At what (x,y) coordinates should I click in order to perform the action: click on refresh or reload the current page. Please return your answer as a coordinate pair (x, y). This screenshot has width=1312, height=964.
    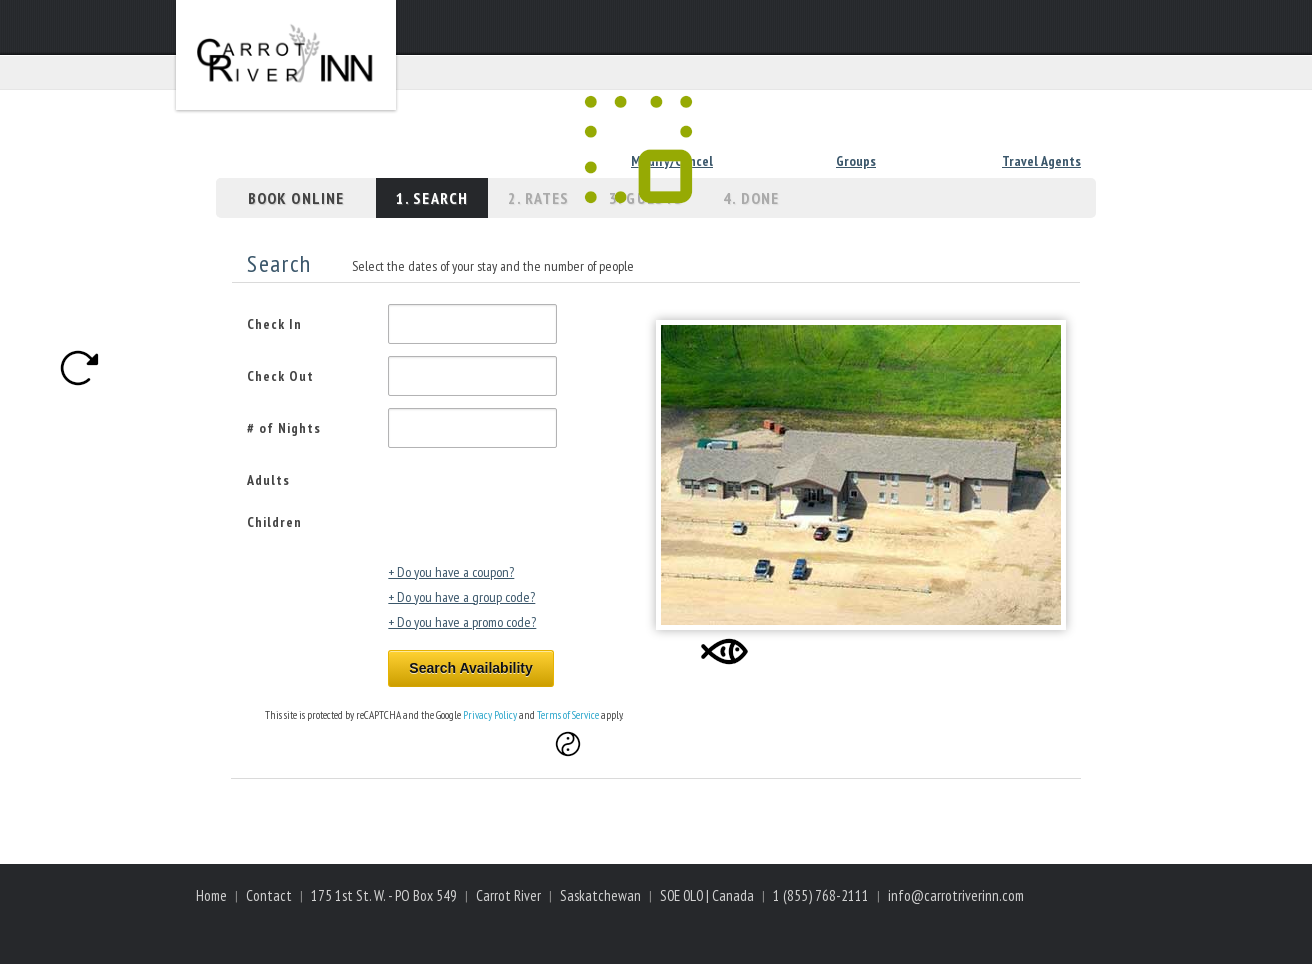
    Looking at the image, I should click on (78, 368).